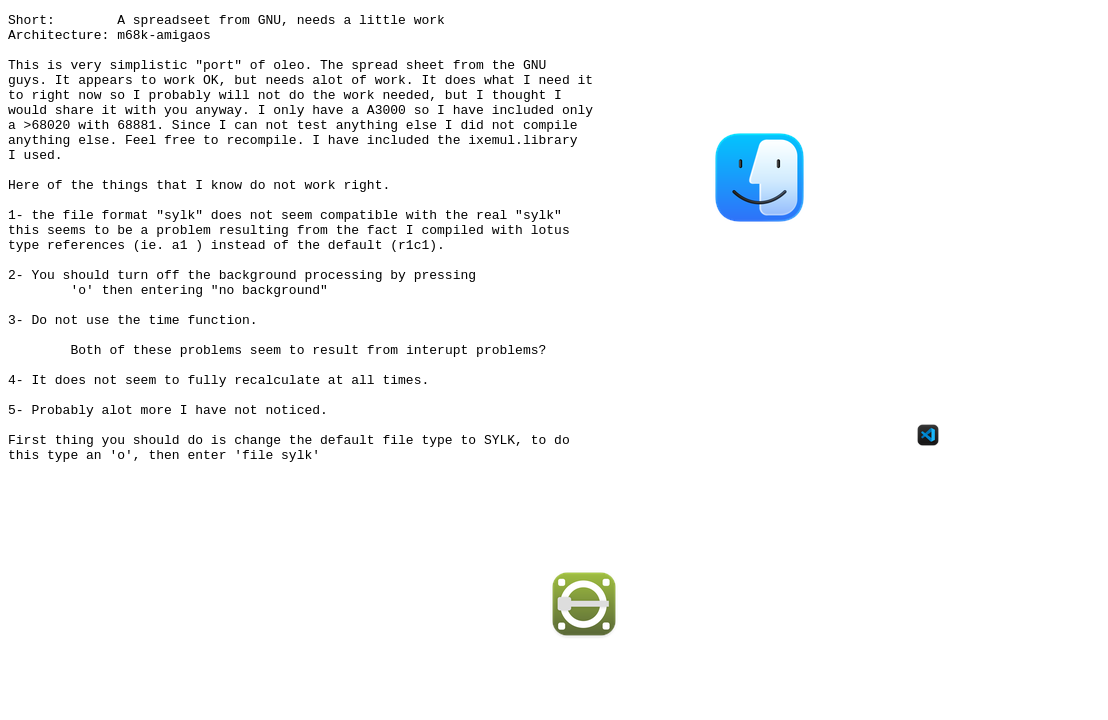  I want to click on open Finder to browse files and folders, so click(759, 177).